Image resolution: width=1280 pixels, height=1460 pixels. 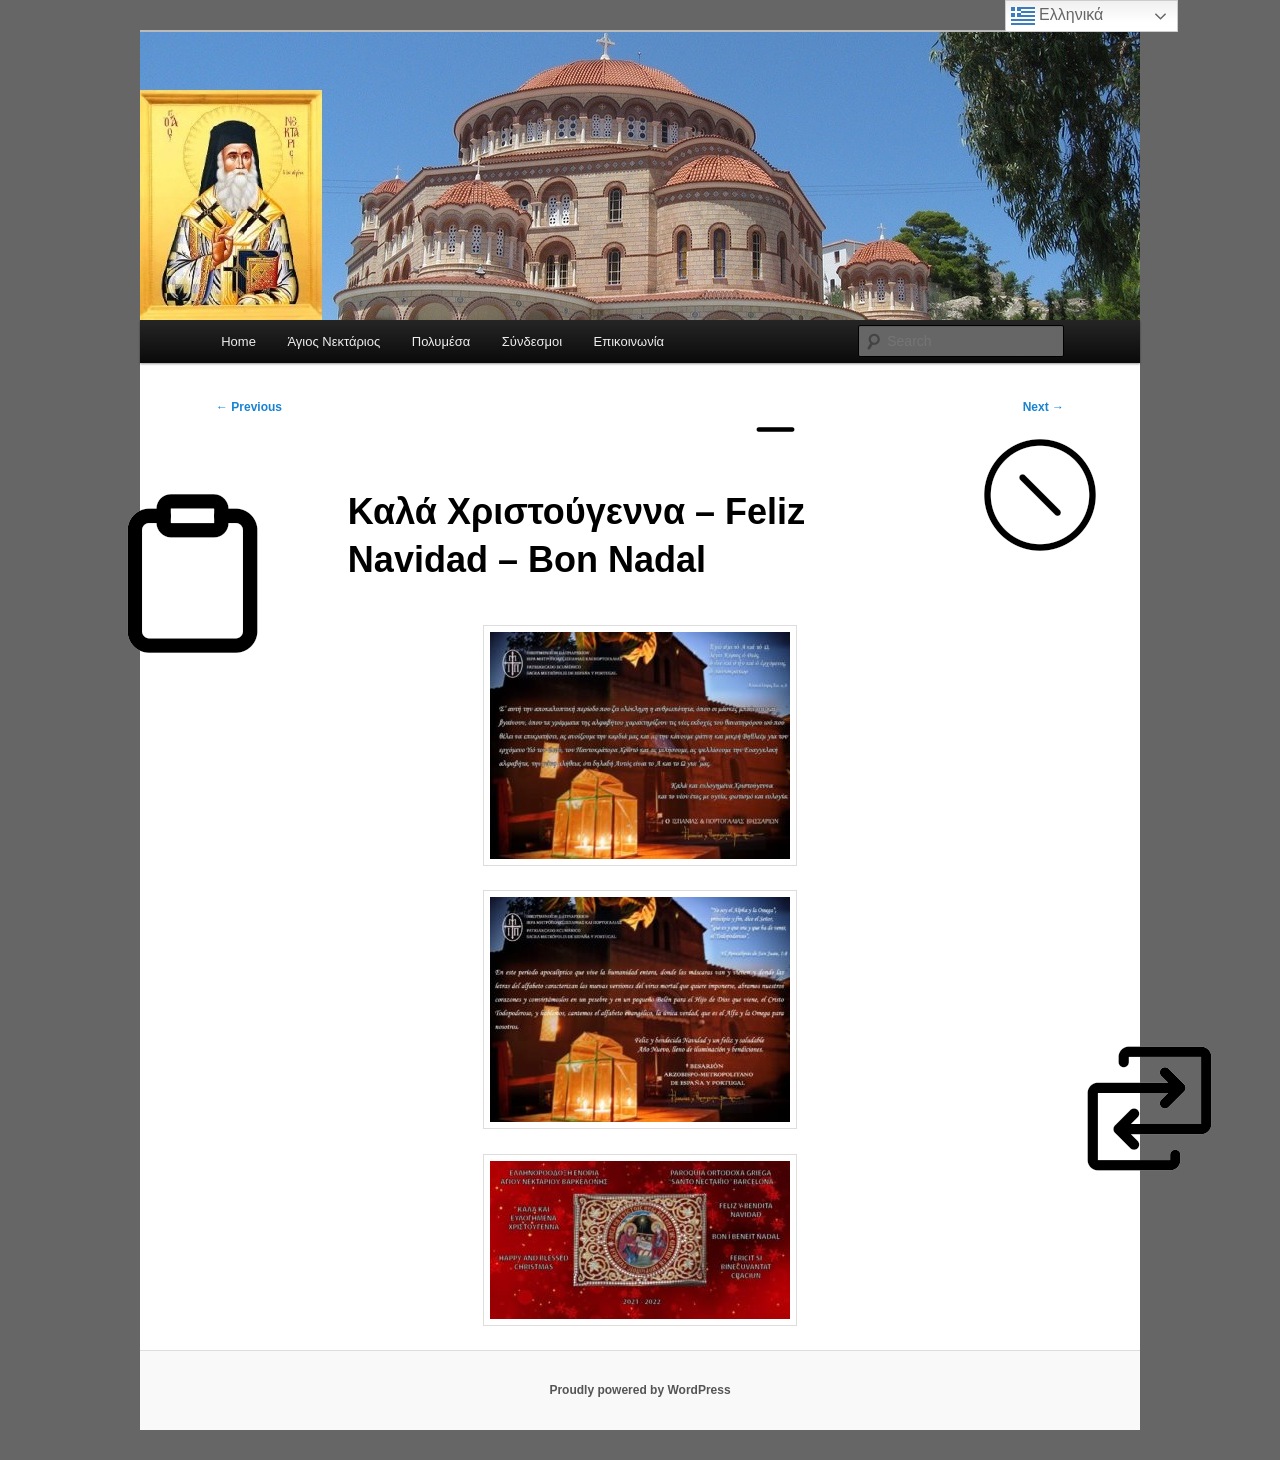 What do you see at coordinates (1149, 1108) in the screenshot?
I see `swap or exchange items` at bounding box center [1149, 1108].